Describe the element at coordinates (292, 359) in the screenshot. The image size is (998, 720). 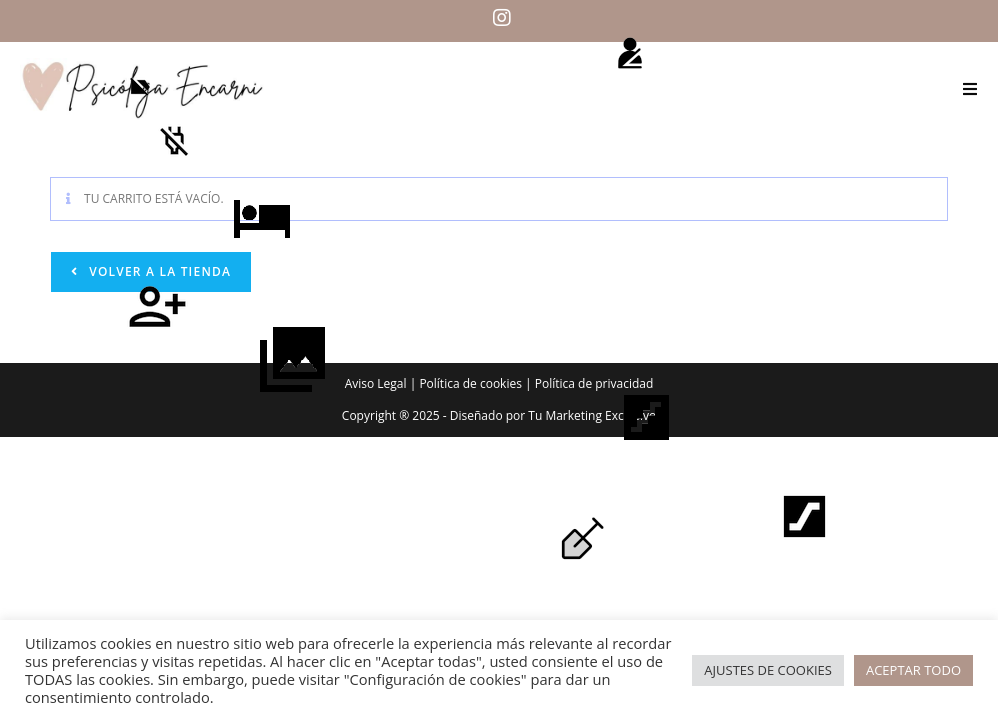
I see `view photo collections or albums` at that location.